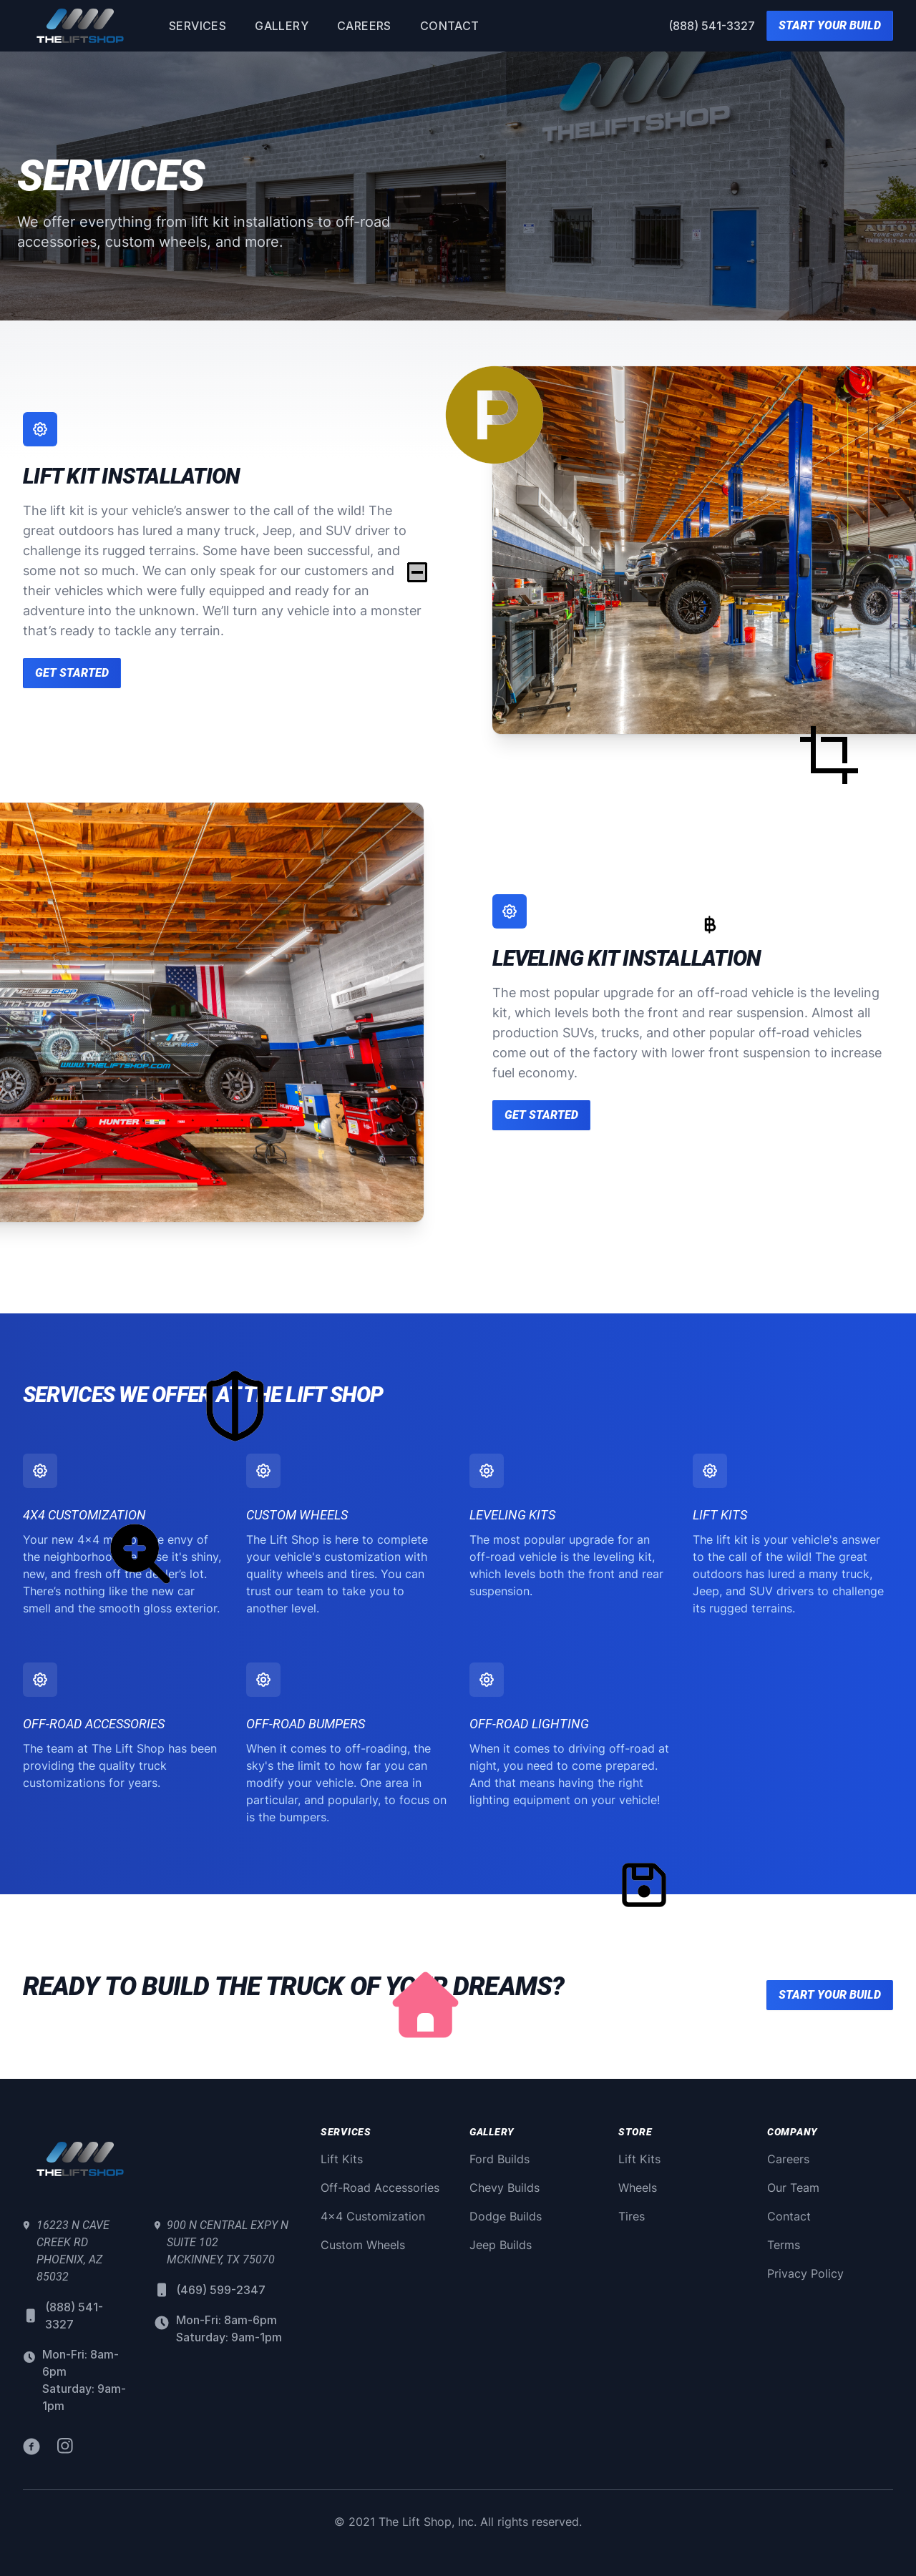 This screenshot has width=916, height=2576. What do you see at coordinates (829, 755) in the screenshot?
I see `crop an image` at bounding box center [829, 755].